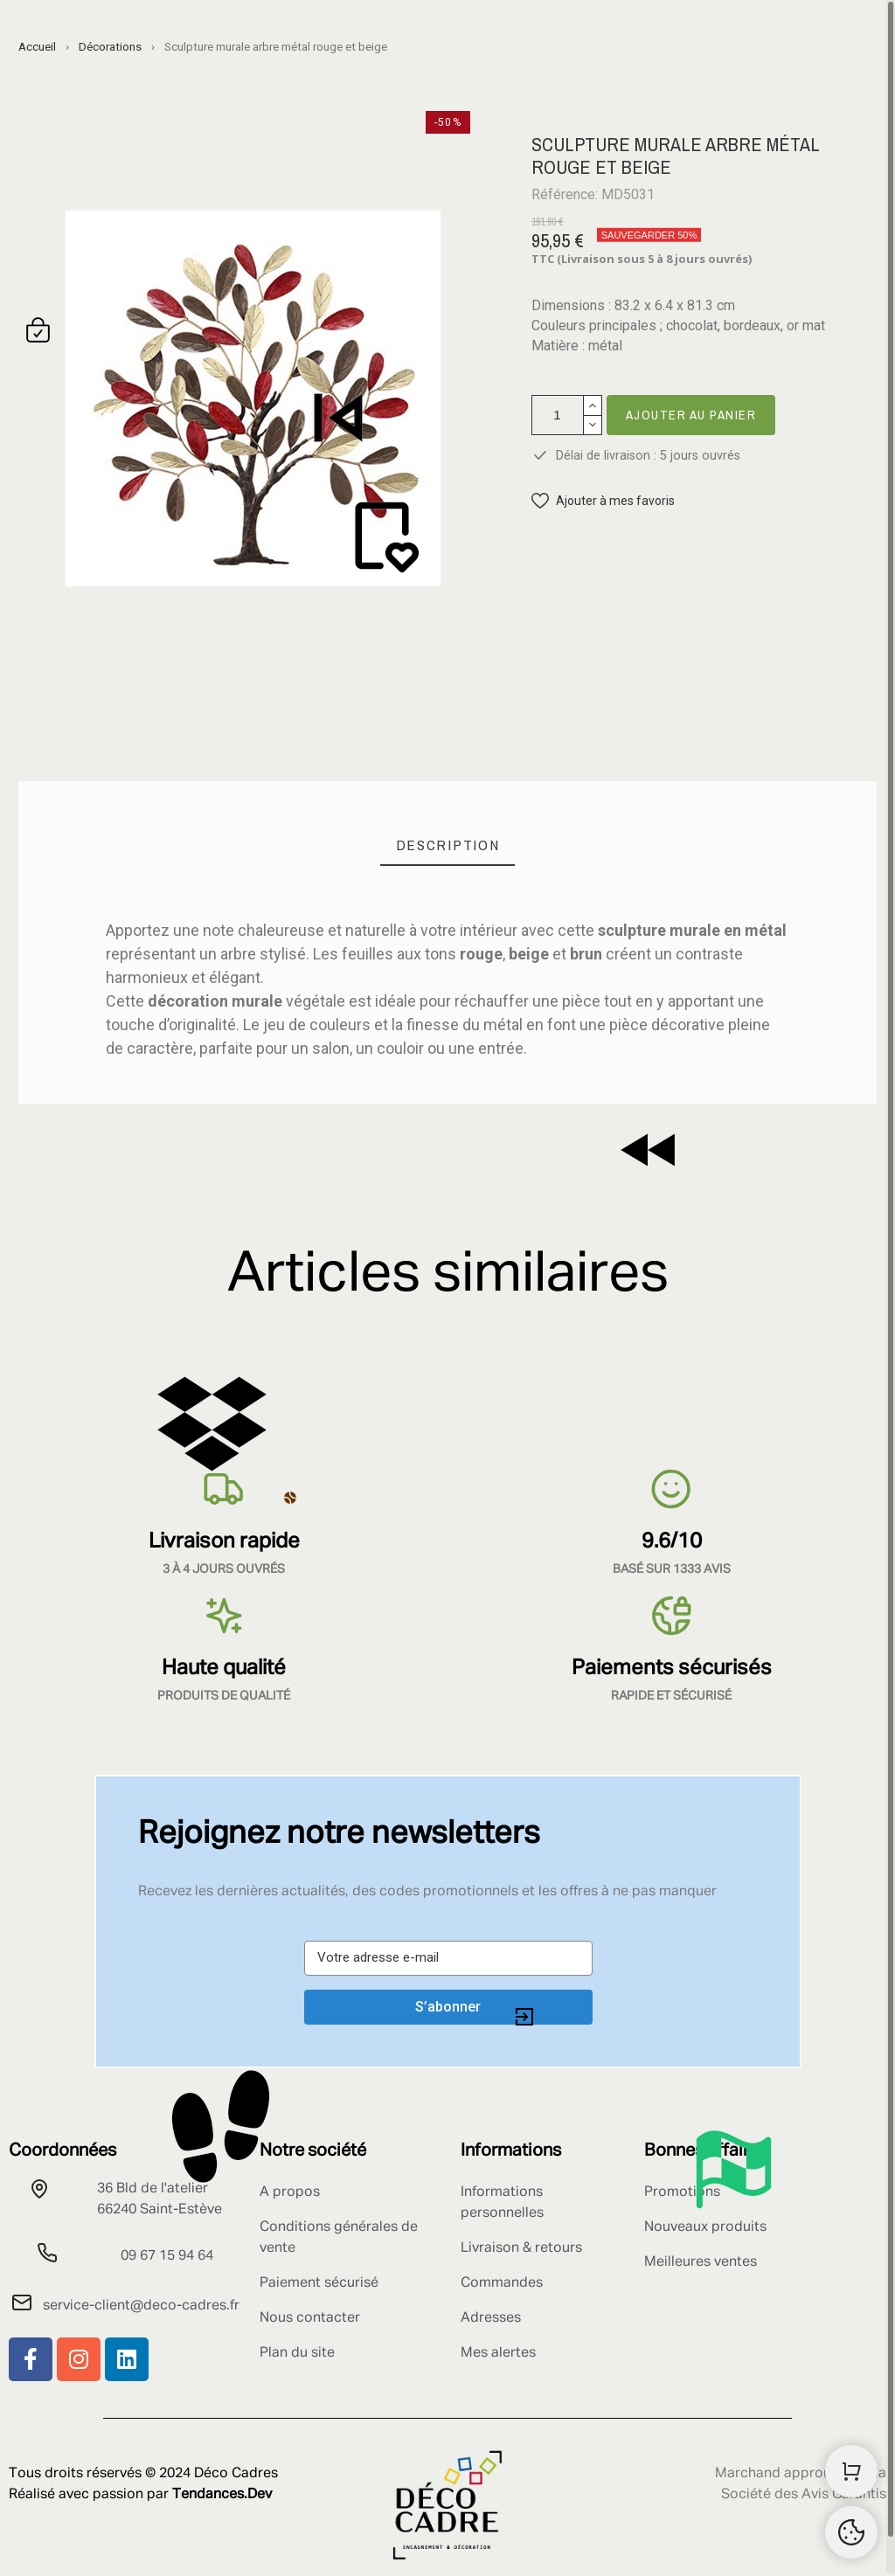 The image size is (895, 2576). What do you see at coordinates (220, 2126) in the screenshot?
I see `track your steps or walking activity` at bounding box center [220, 2126].